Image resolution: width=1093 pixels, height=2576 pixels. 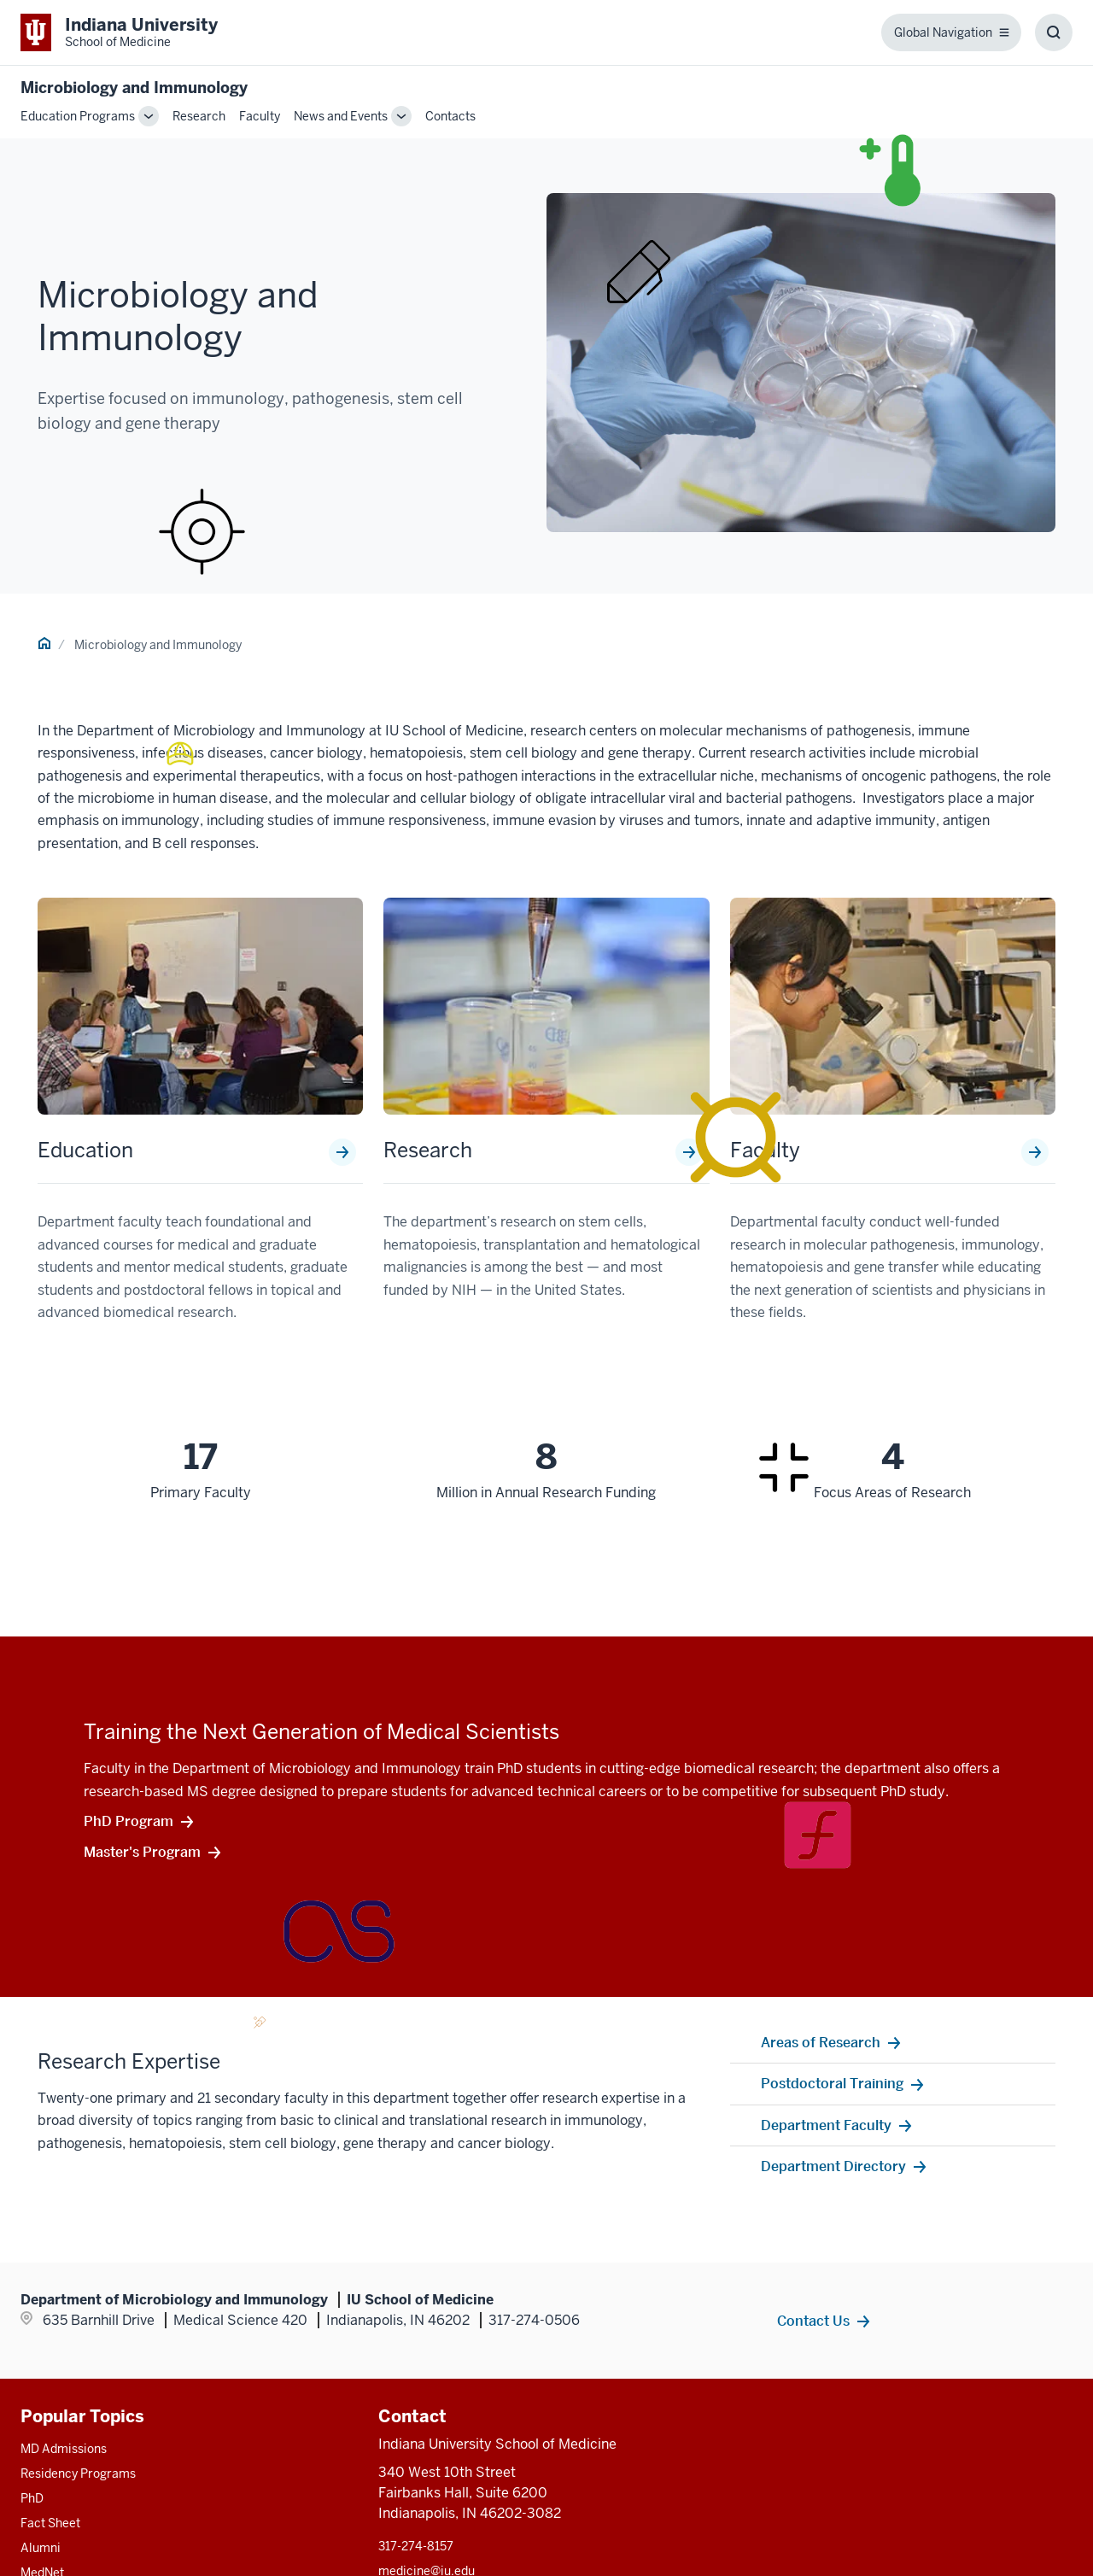 I want to click on access or create a function in code editor, so click(x=817, y=1835).